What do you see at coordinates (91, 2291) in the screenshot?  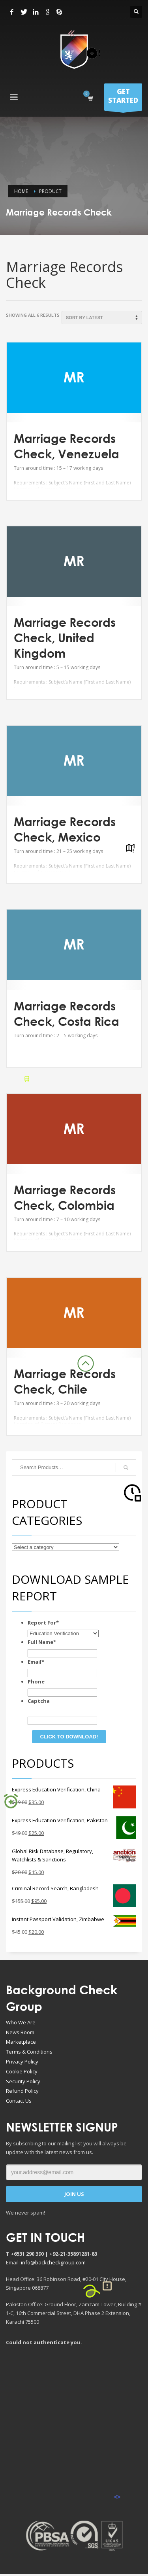 I see `activate freehand drawing or scribble mode` at bounding box center [91, 2291].